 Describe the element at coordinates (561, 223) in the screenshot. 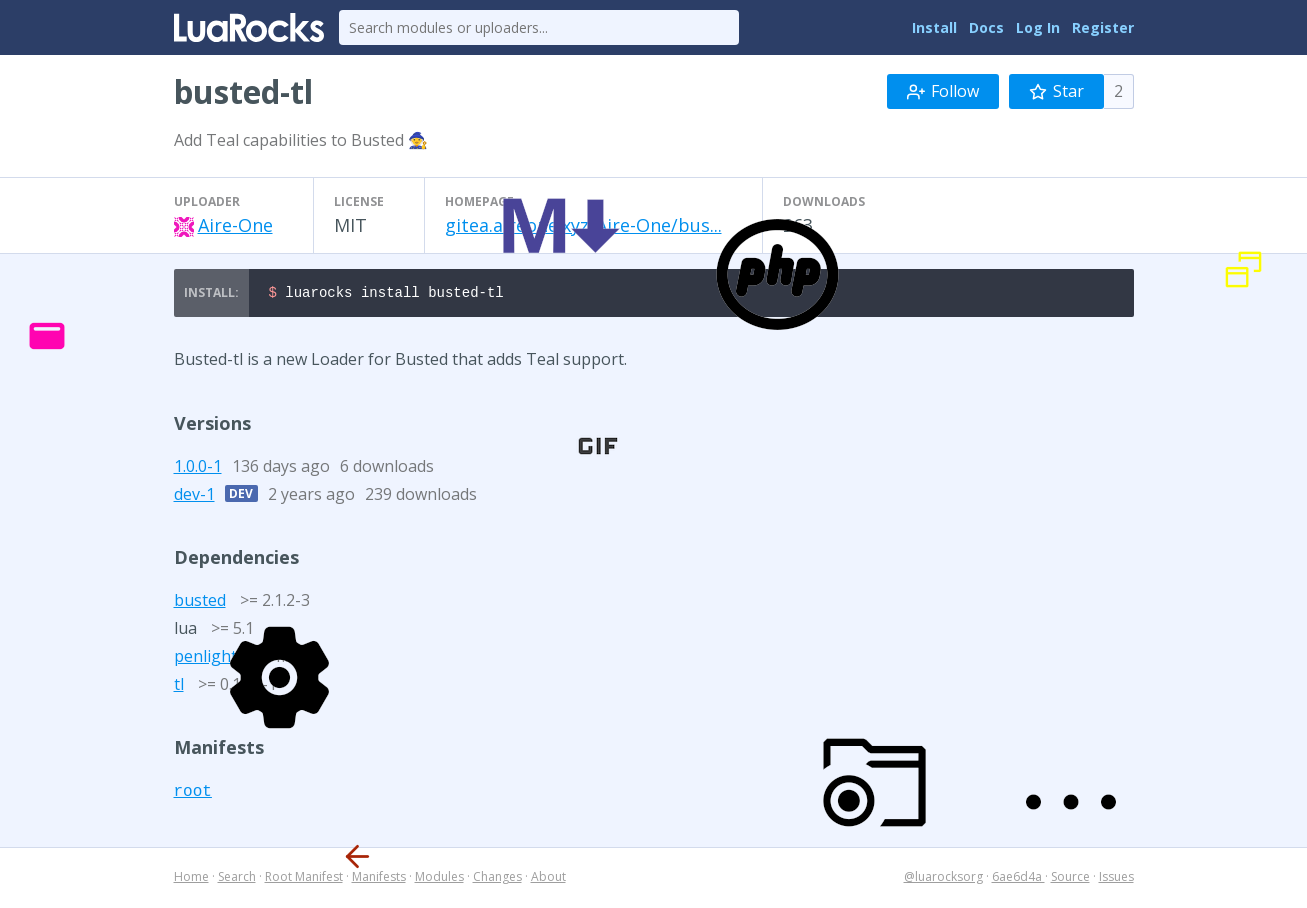

I see `format text using markdown` at that location.